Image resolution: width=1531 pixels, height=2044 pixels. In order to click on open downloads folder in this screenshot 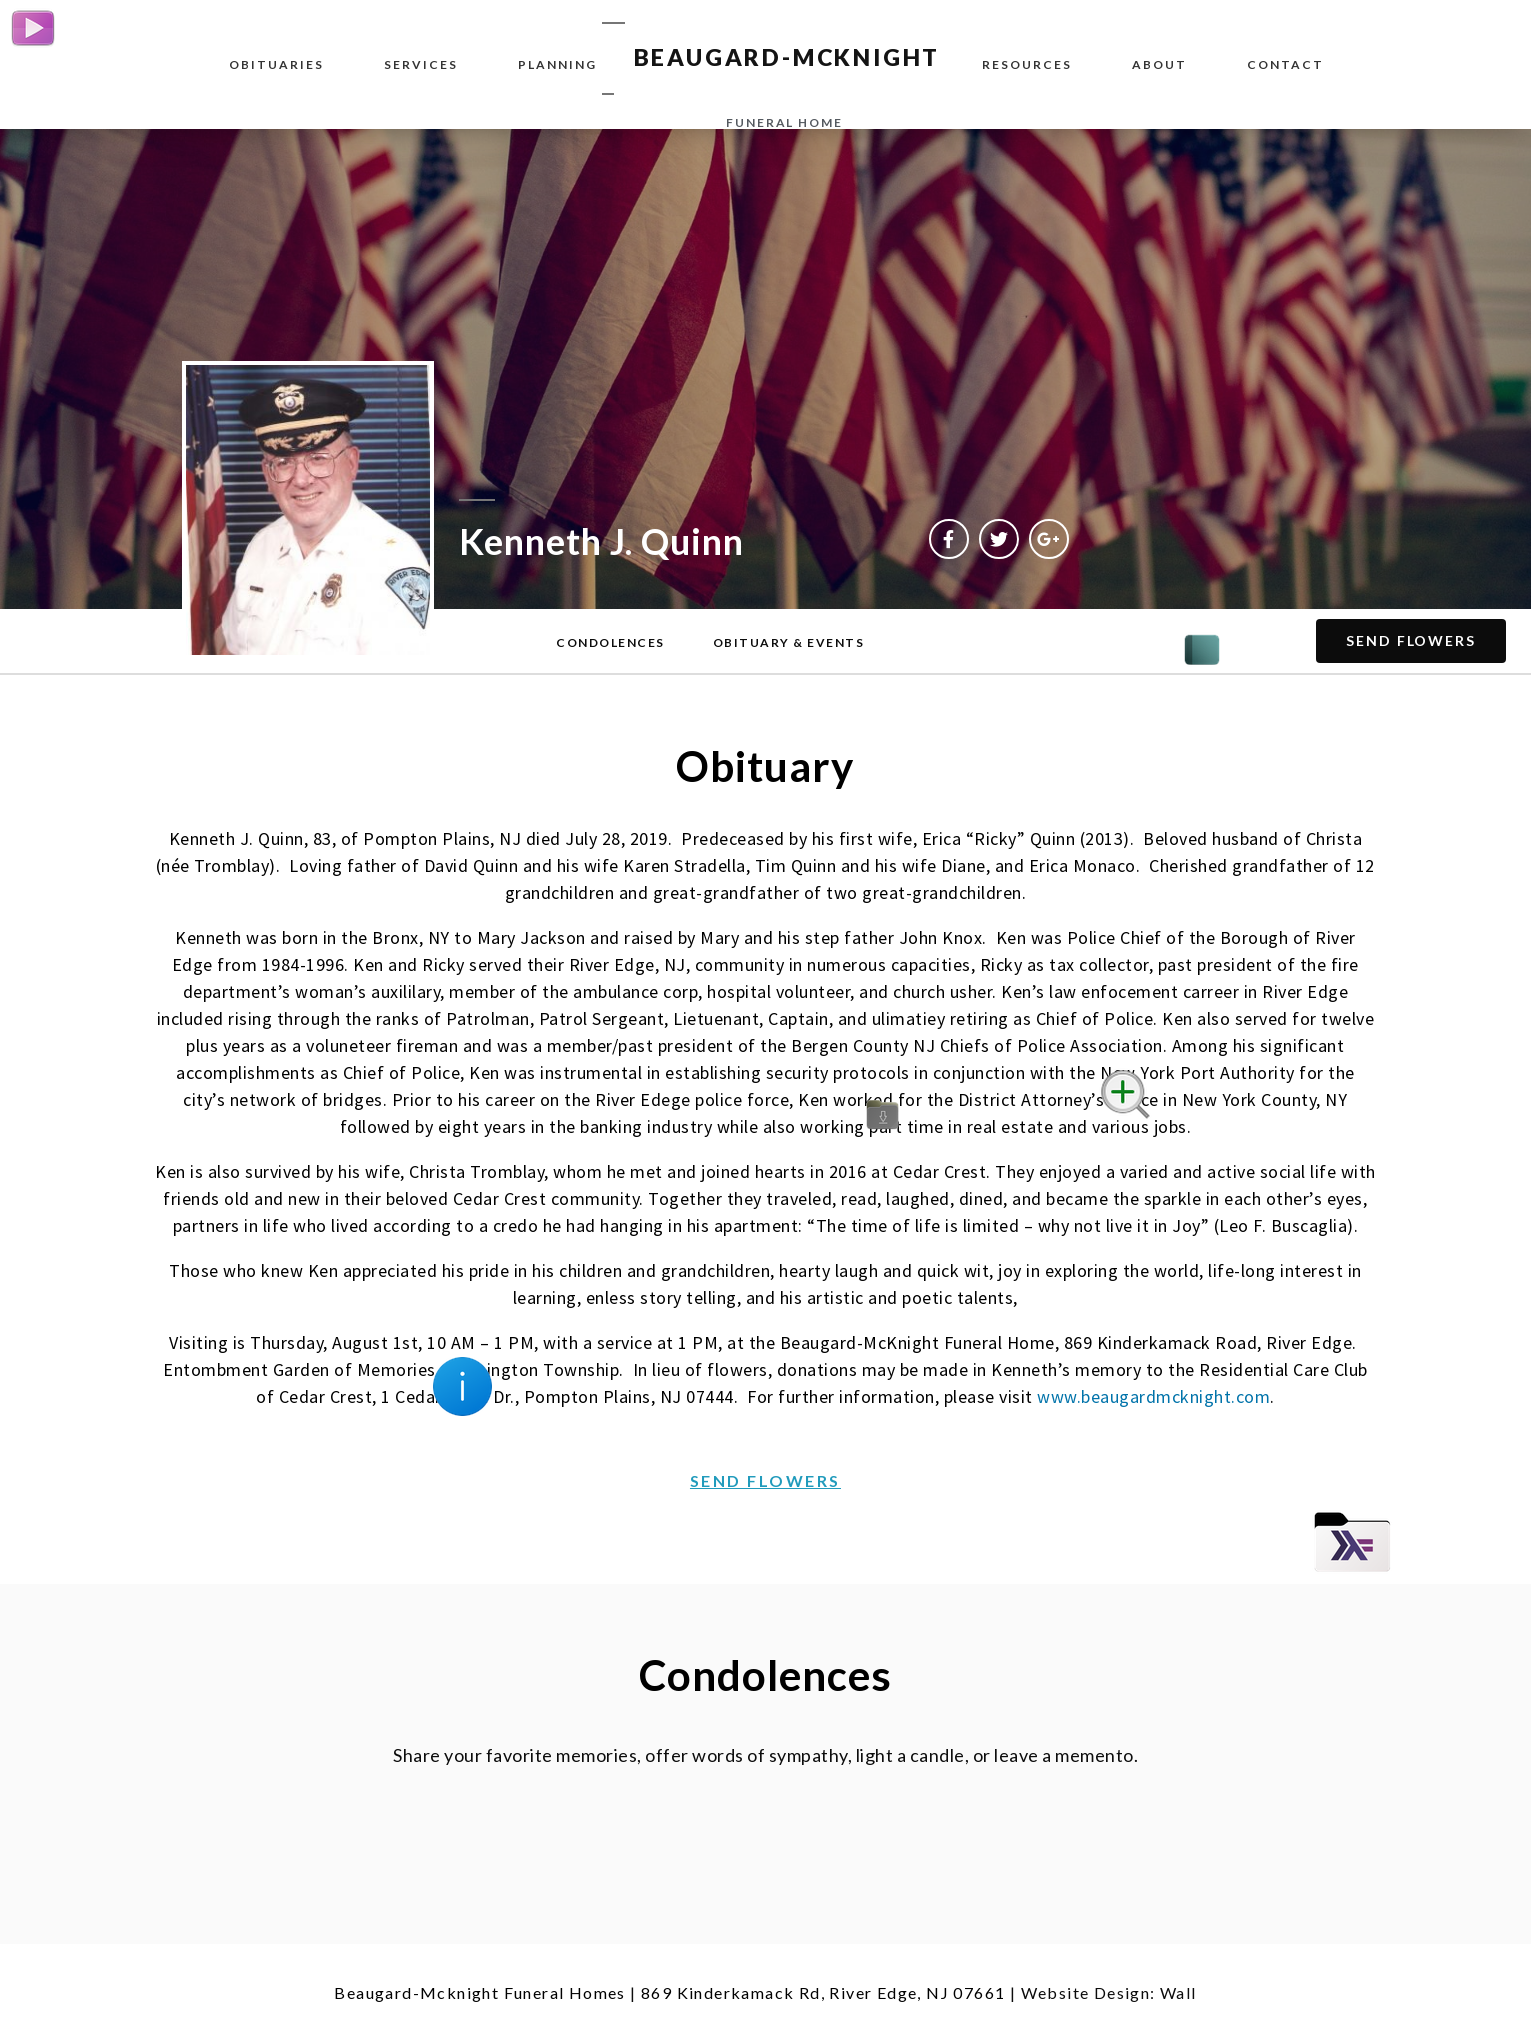, I will do `click(882, 1114)`.